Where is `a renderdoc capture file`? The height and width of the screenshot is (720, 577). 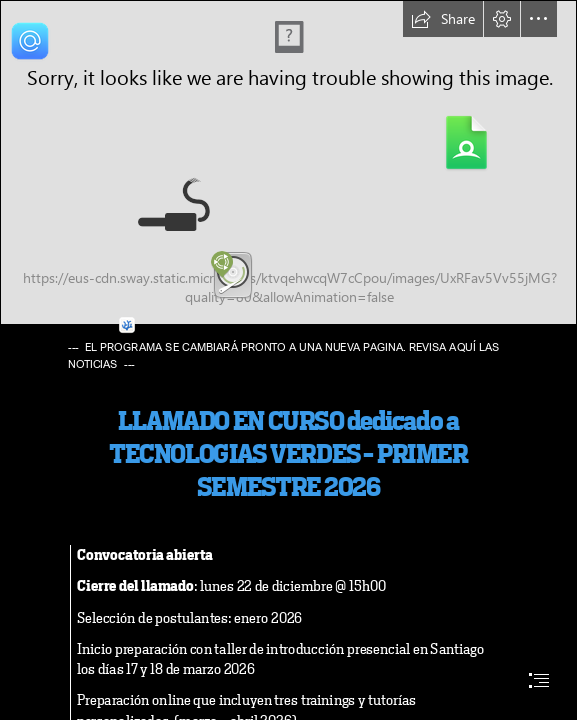
a renderdoc capture file is located at coordinates (466, 143).